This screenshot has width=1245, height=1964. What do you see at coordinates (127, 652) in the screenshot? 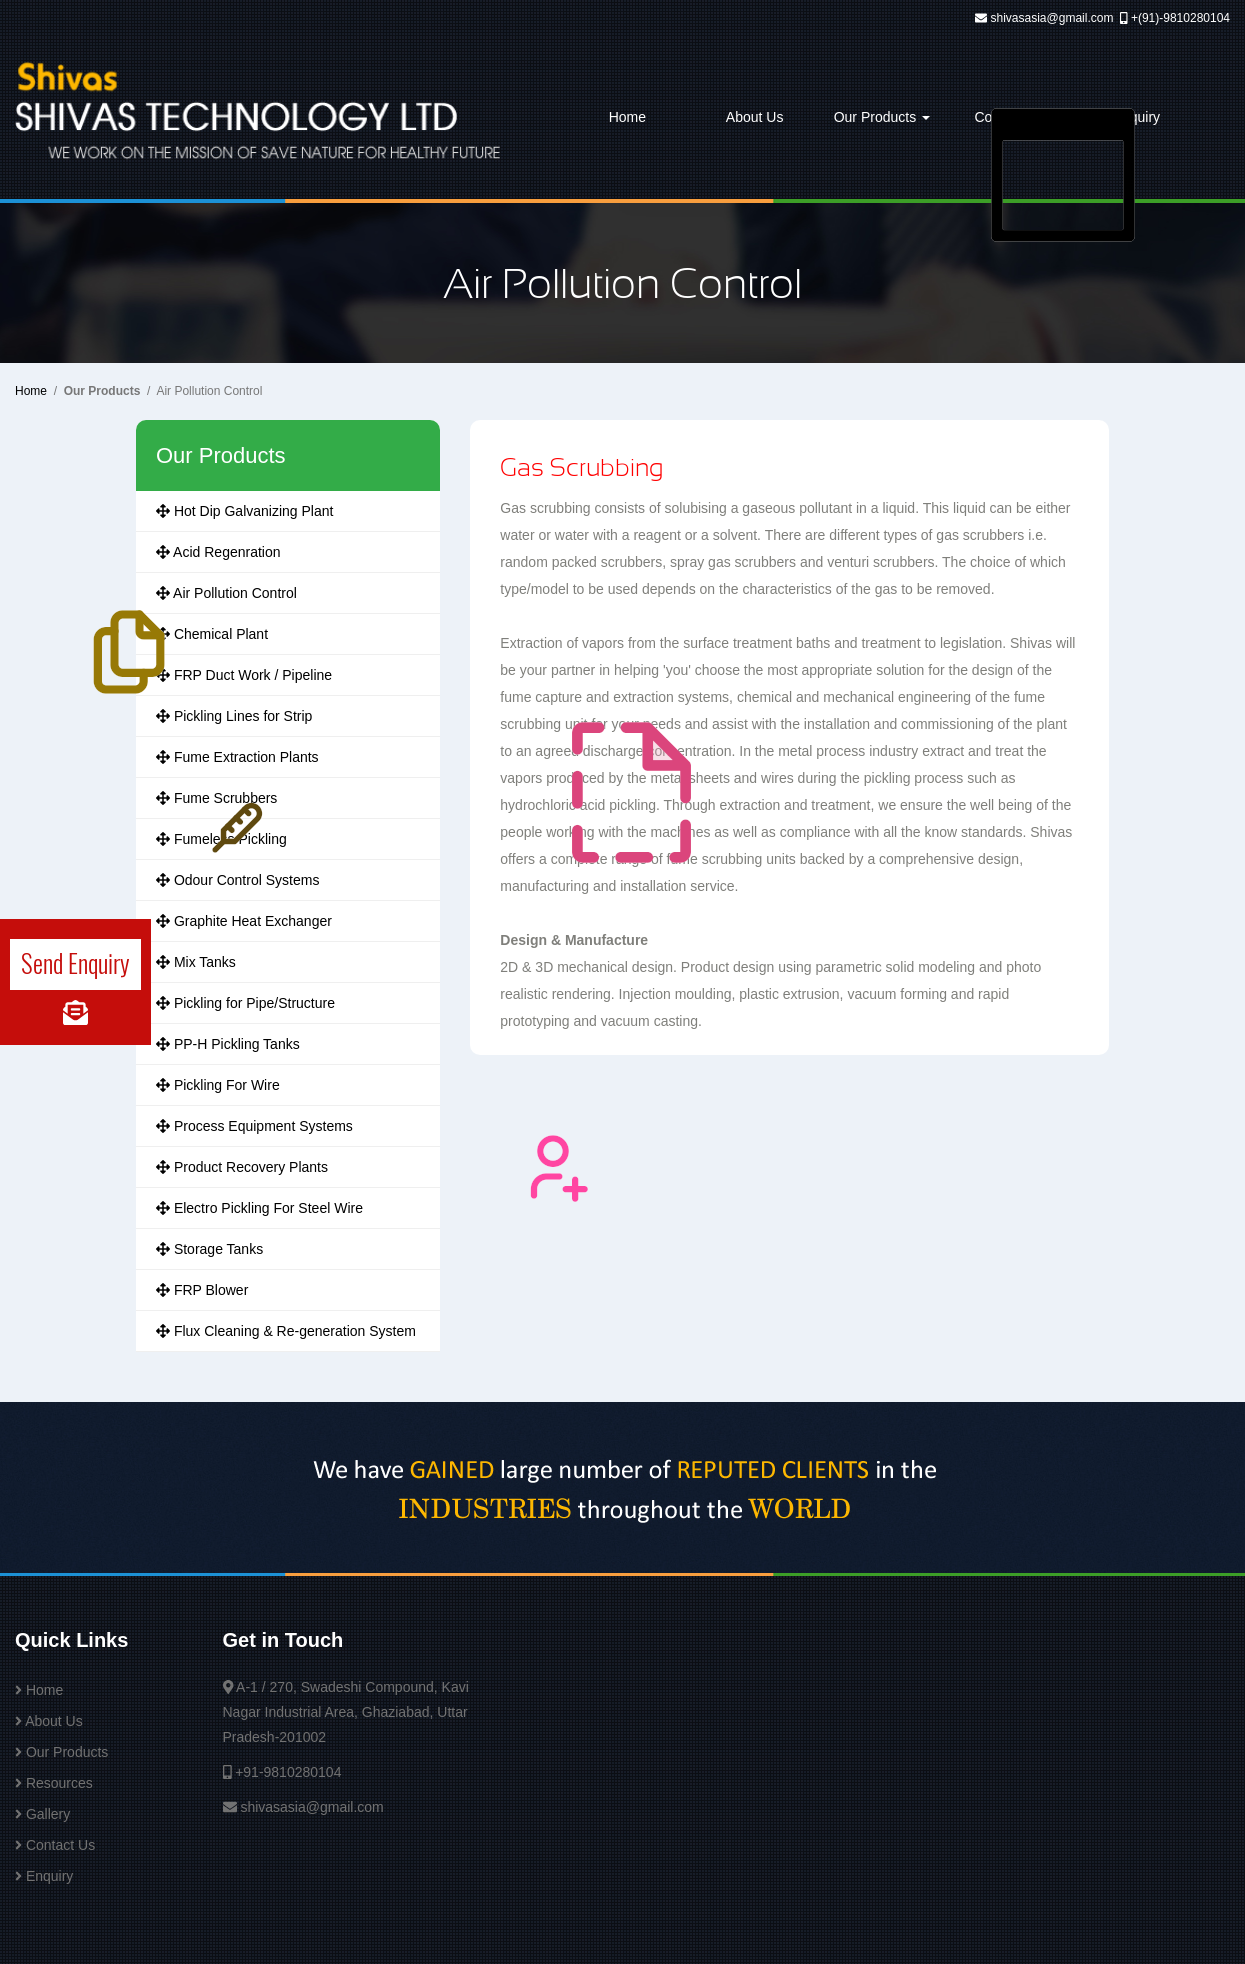
I see `view multiple files or documents` at bounding box center [127, 652].